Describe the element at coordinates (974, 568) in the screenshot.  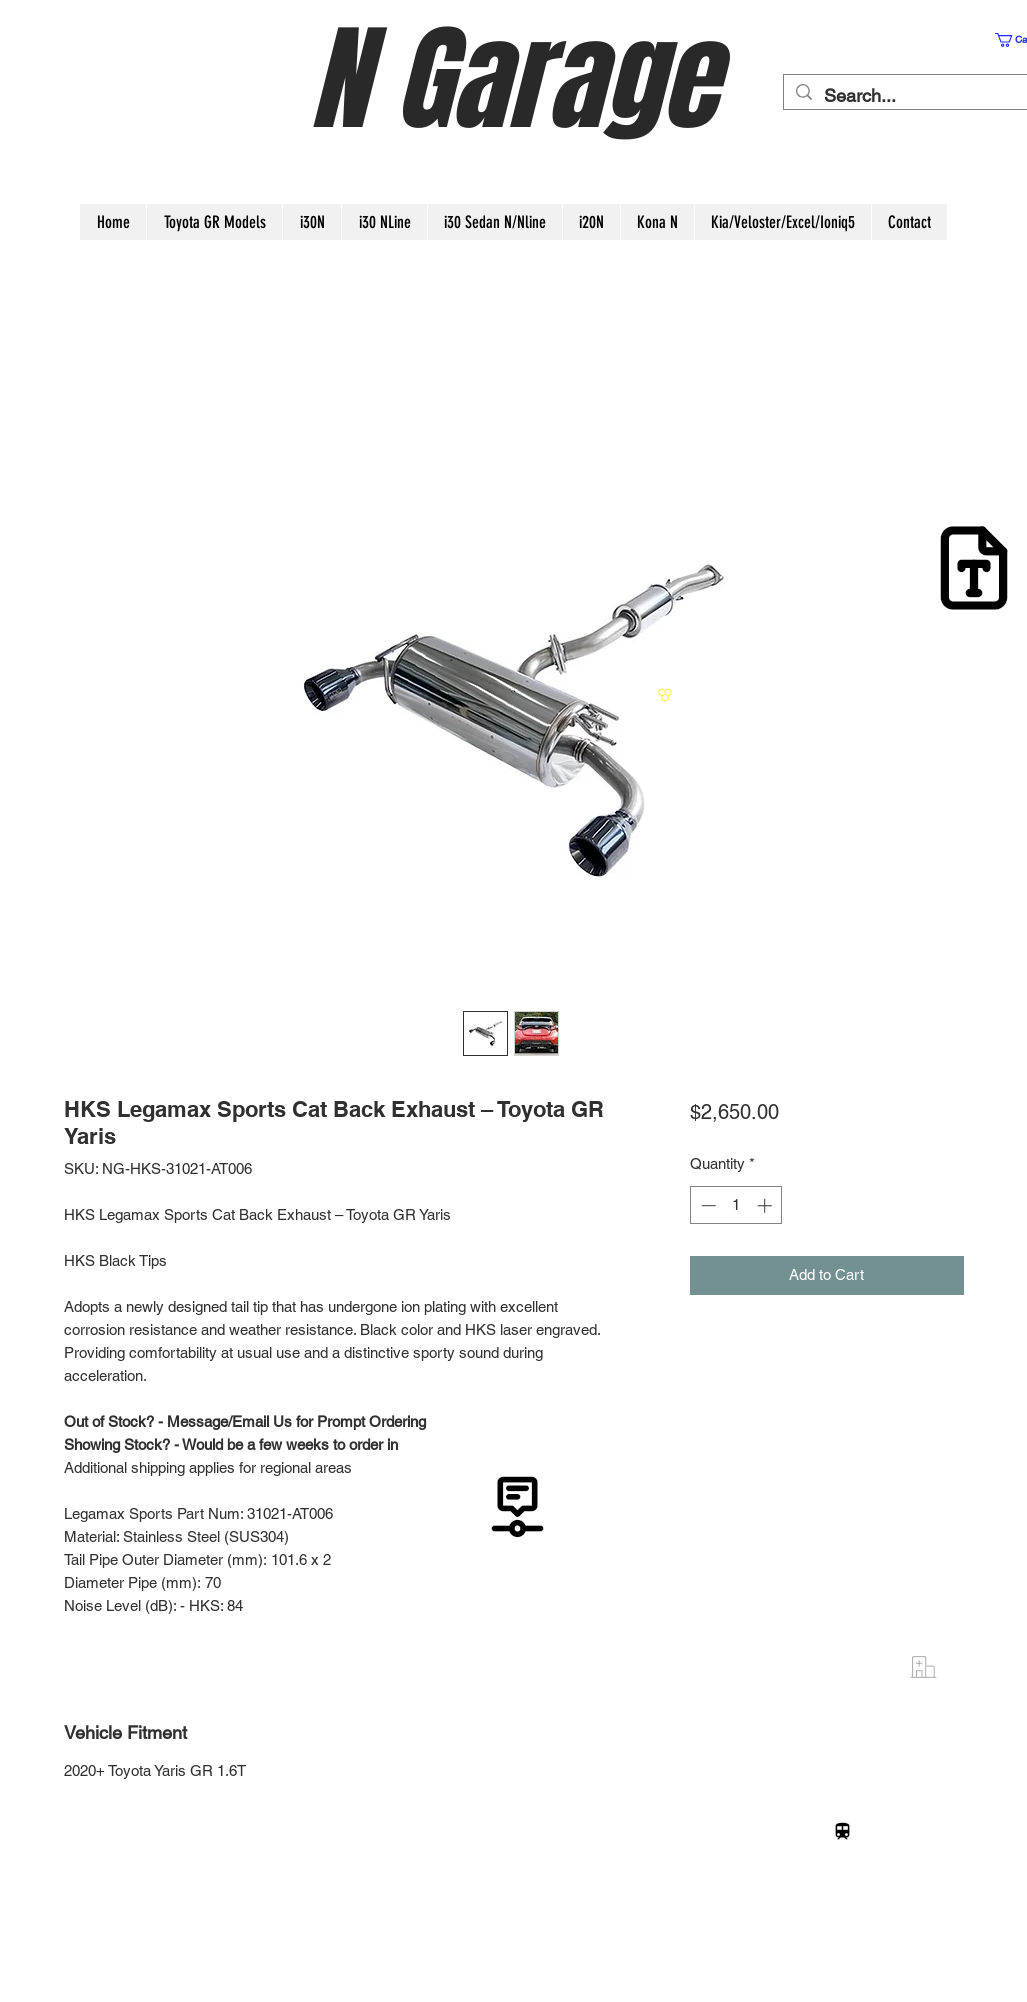
I see `open a text or typography file` at that location.